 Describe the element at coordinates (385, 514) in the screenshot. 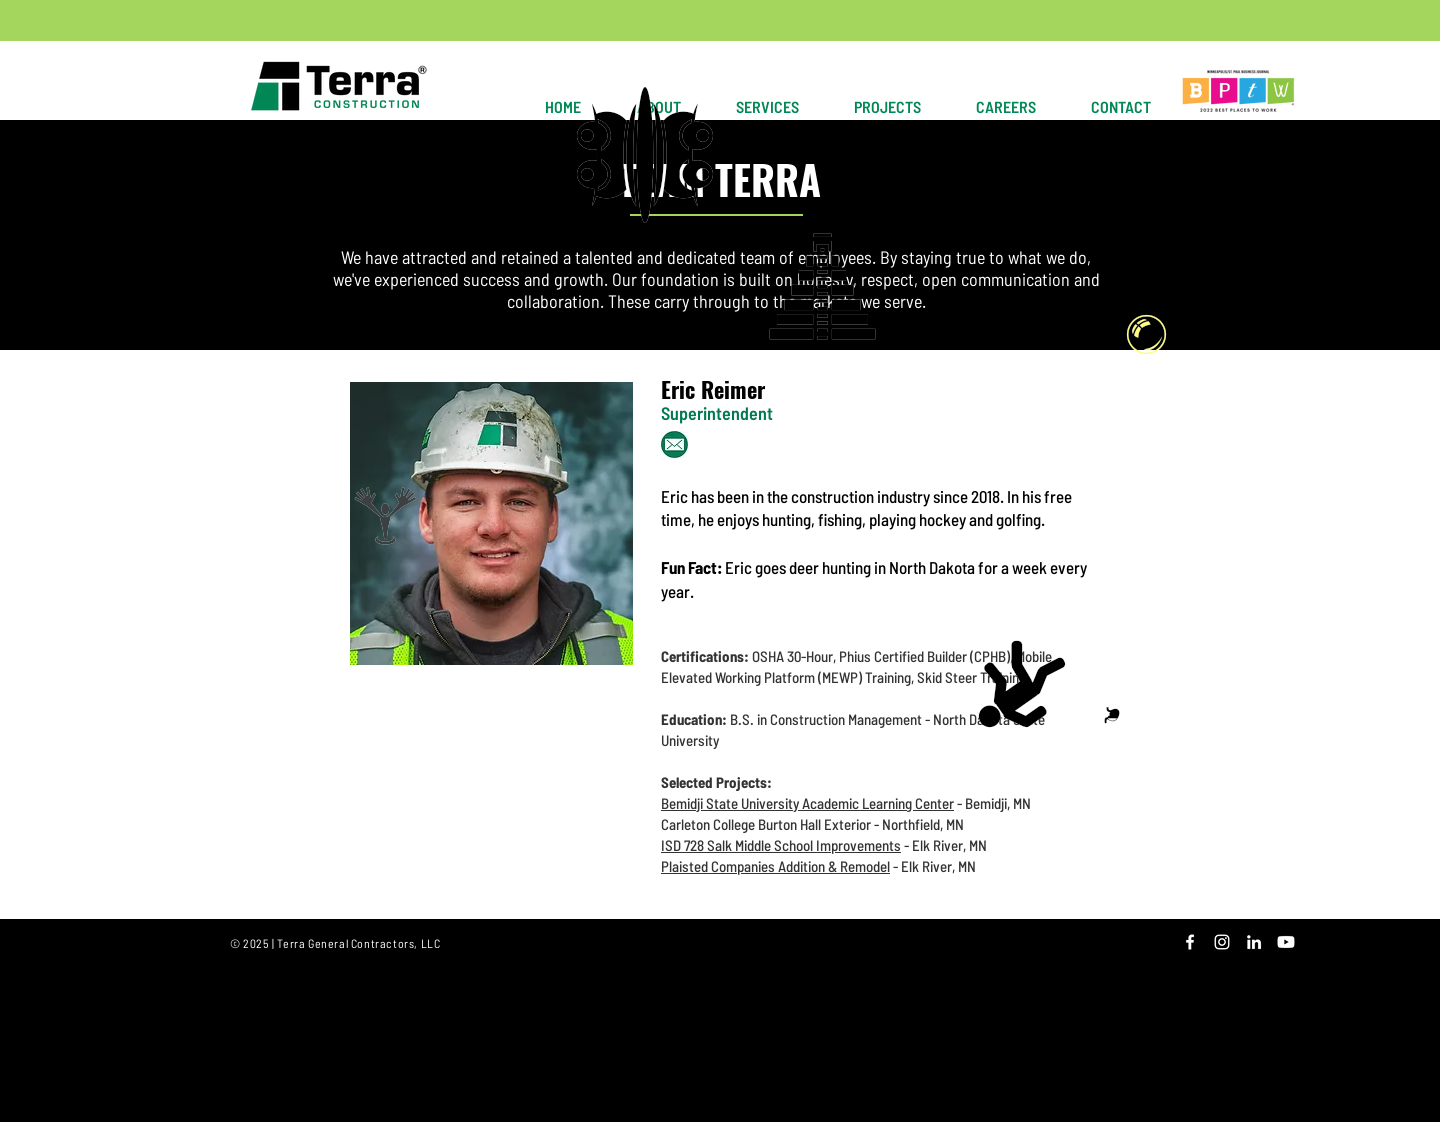

I see `indicates a trap or hazard in gameplay` at that location.